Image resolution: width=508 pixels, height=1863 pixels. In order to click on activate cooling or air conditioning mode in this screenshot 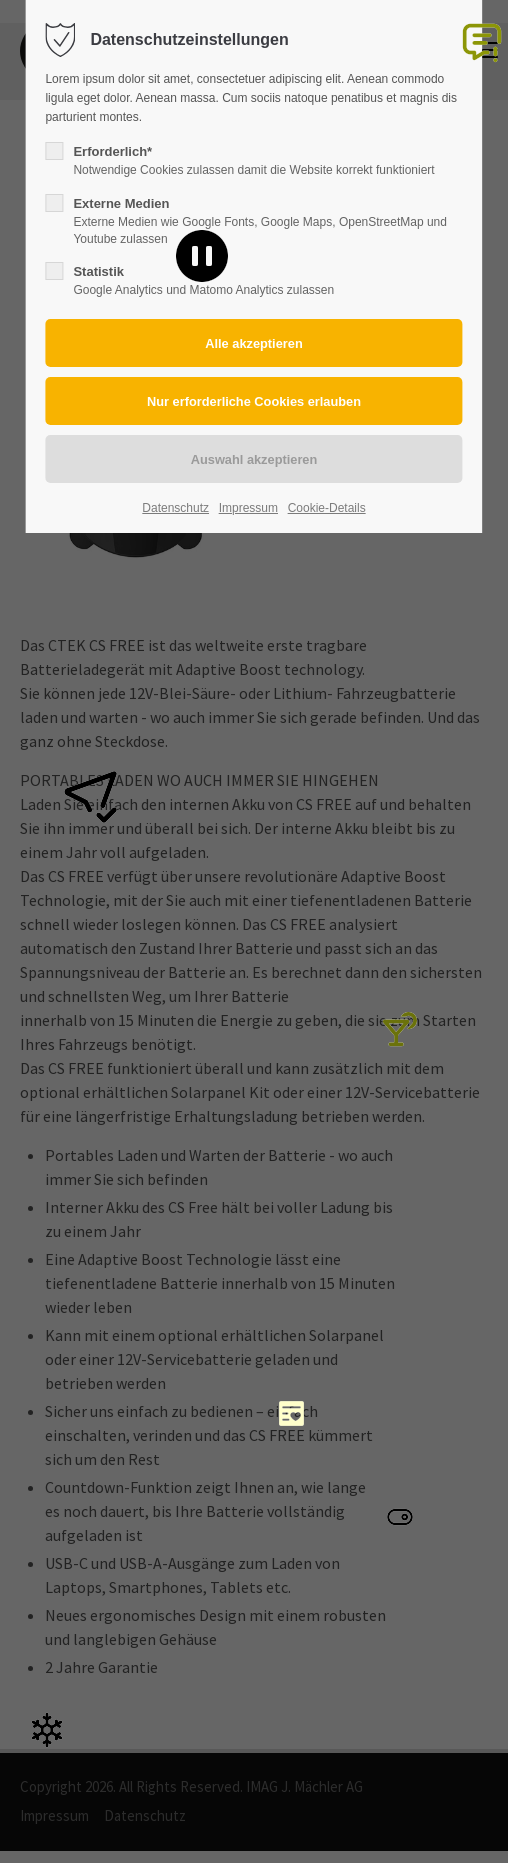, I will do `click(47, 1730)`.